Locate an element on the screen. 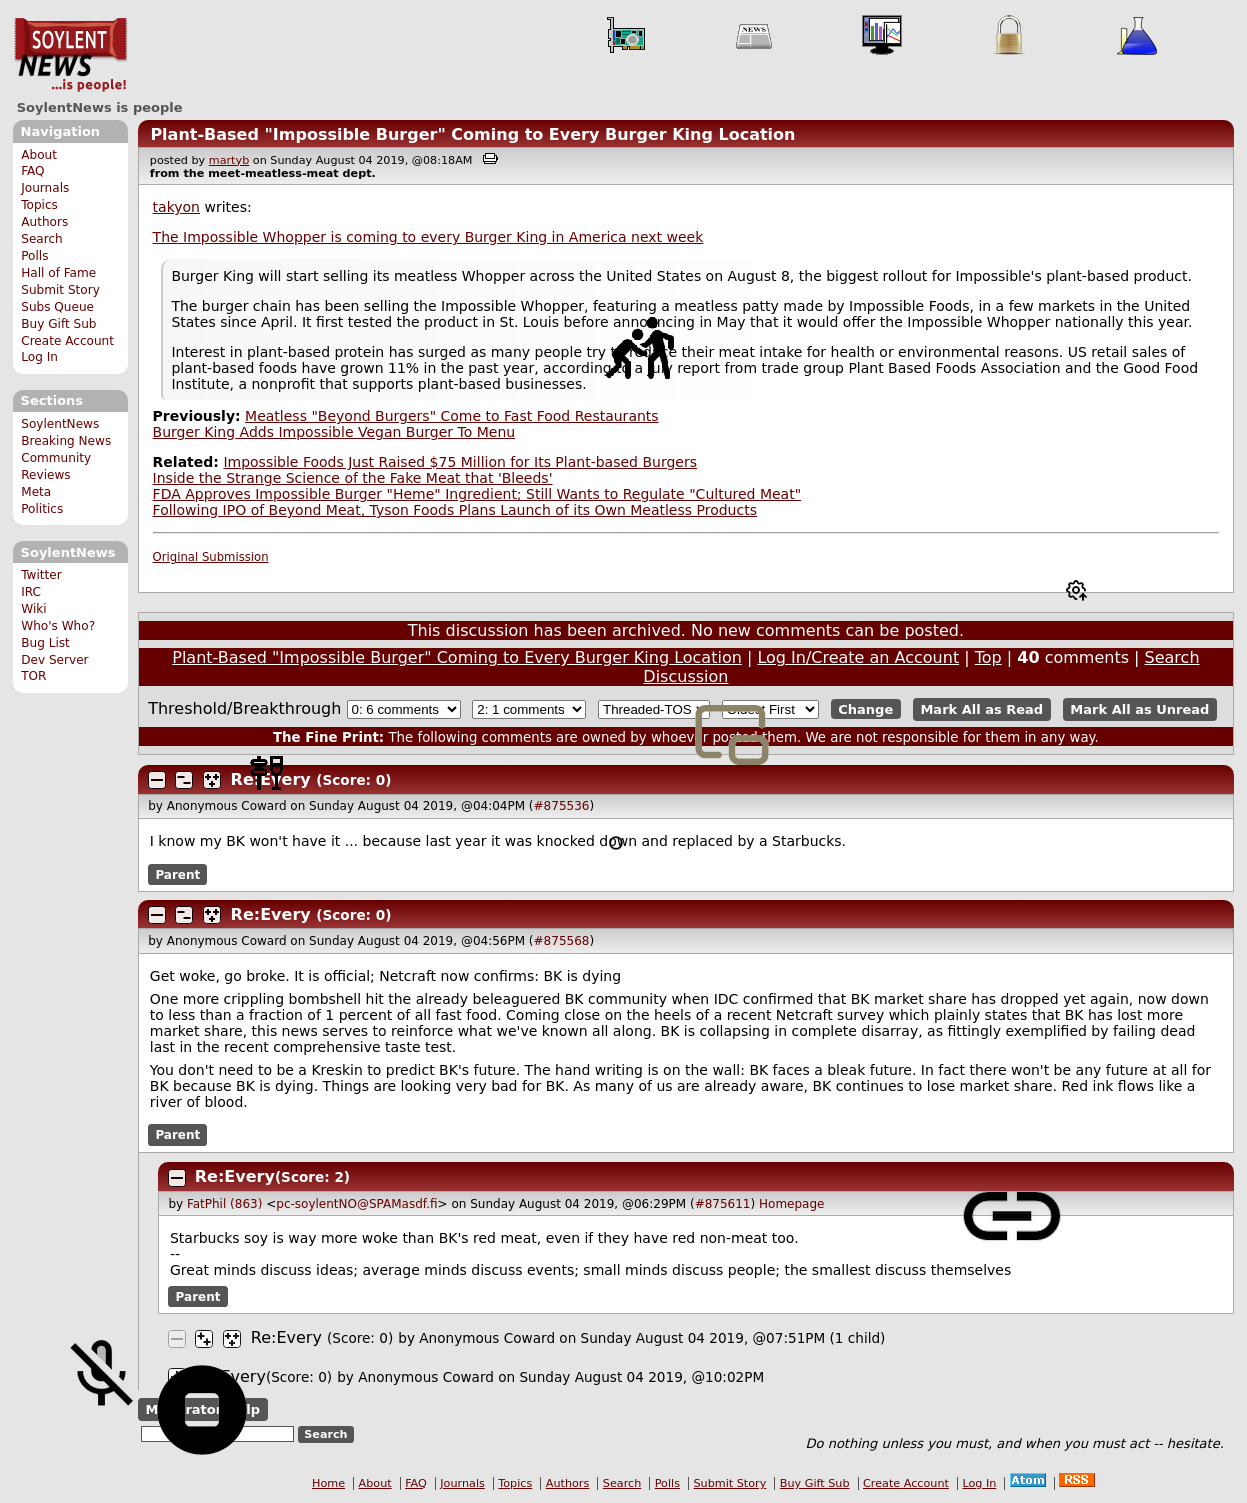 This screenshot has width=1247, height=1503. indicates an unselected or inactive radio button option is located at coordinates (616, 843).